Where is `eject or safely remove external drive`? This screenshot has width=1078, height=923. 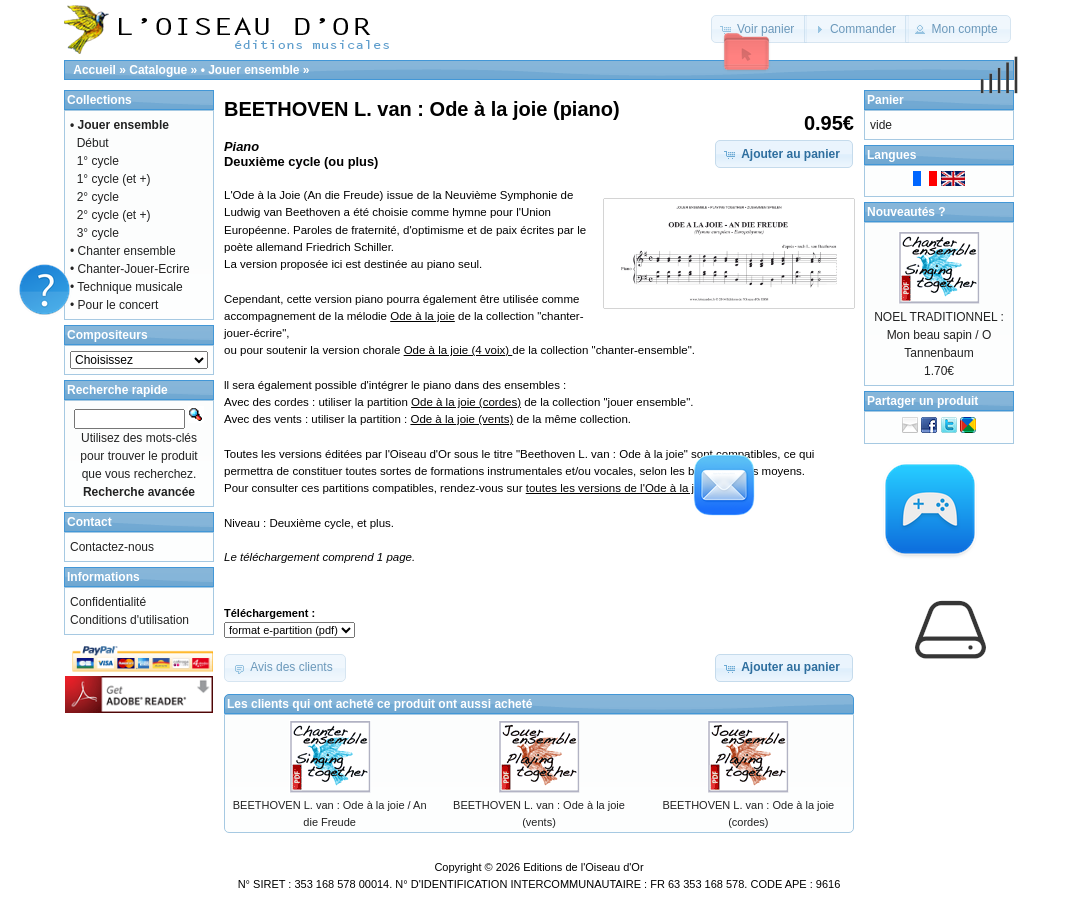 eject or safely remove external drive is located at coordinates (950, 627).